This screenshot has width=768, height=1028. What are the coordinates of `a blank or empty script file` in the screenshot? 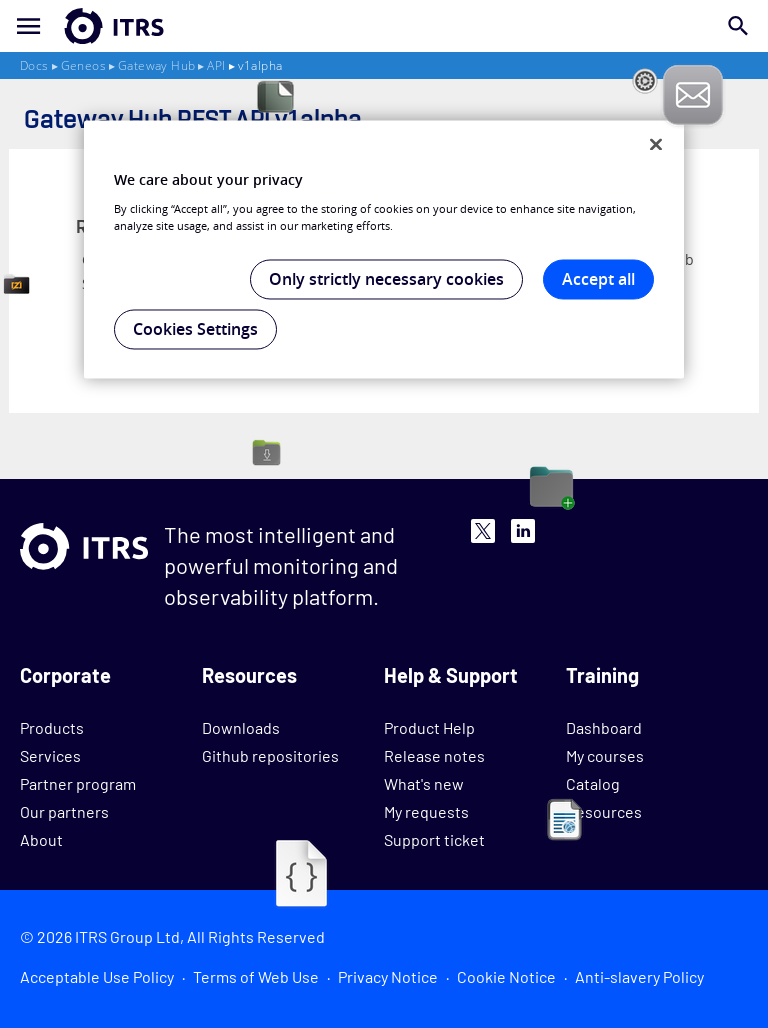 It's located at (301, 874).